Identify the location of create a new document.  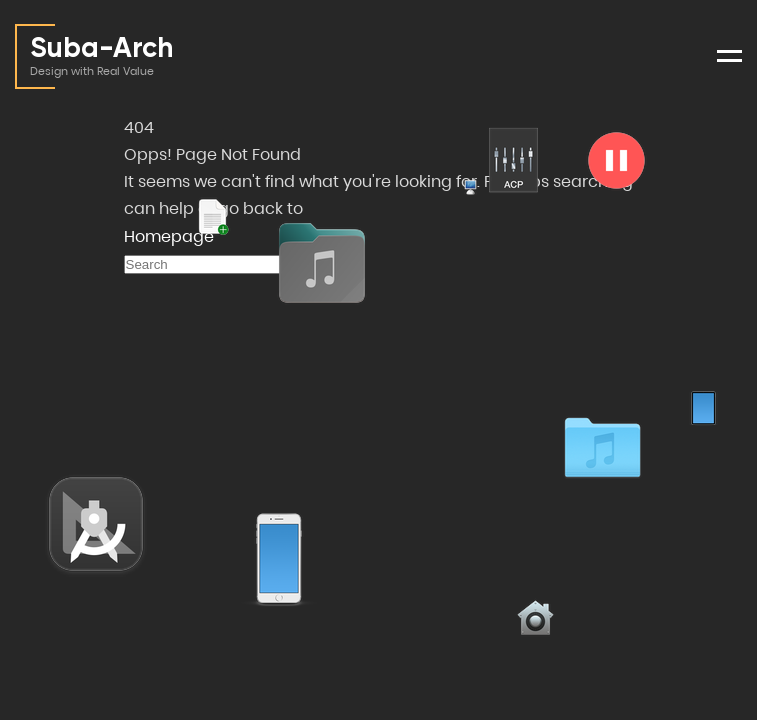
(212, 216).